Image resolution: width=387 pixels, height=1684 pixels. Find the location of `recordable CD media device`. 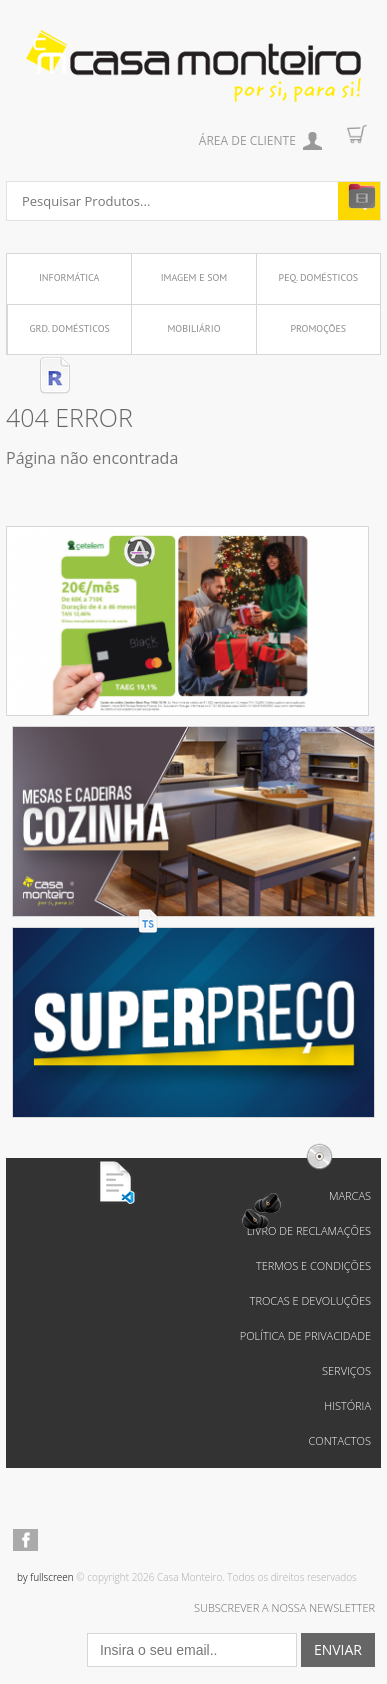

recordable CD media device is located at coordinates (319, 1156).